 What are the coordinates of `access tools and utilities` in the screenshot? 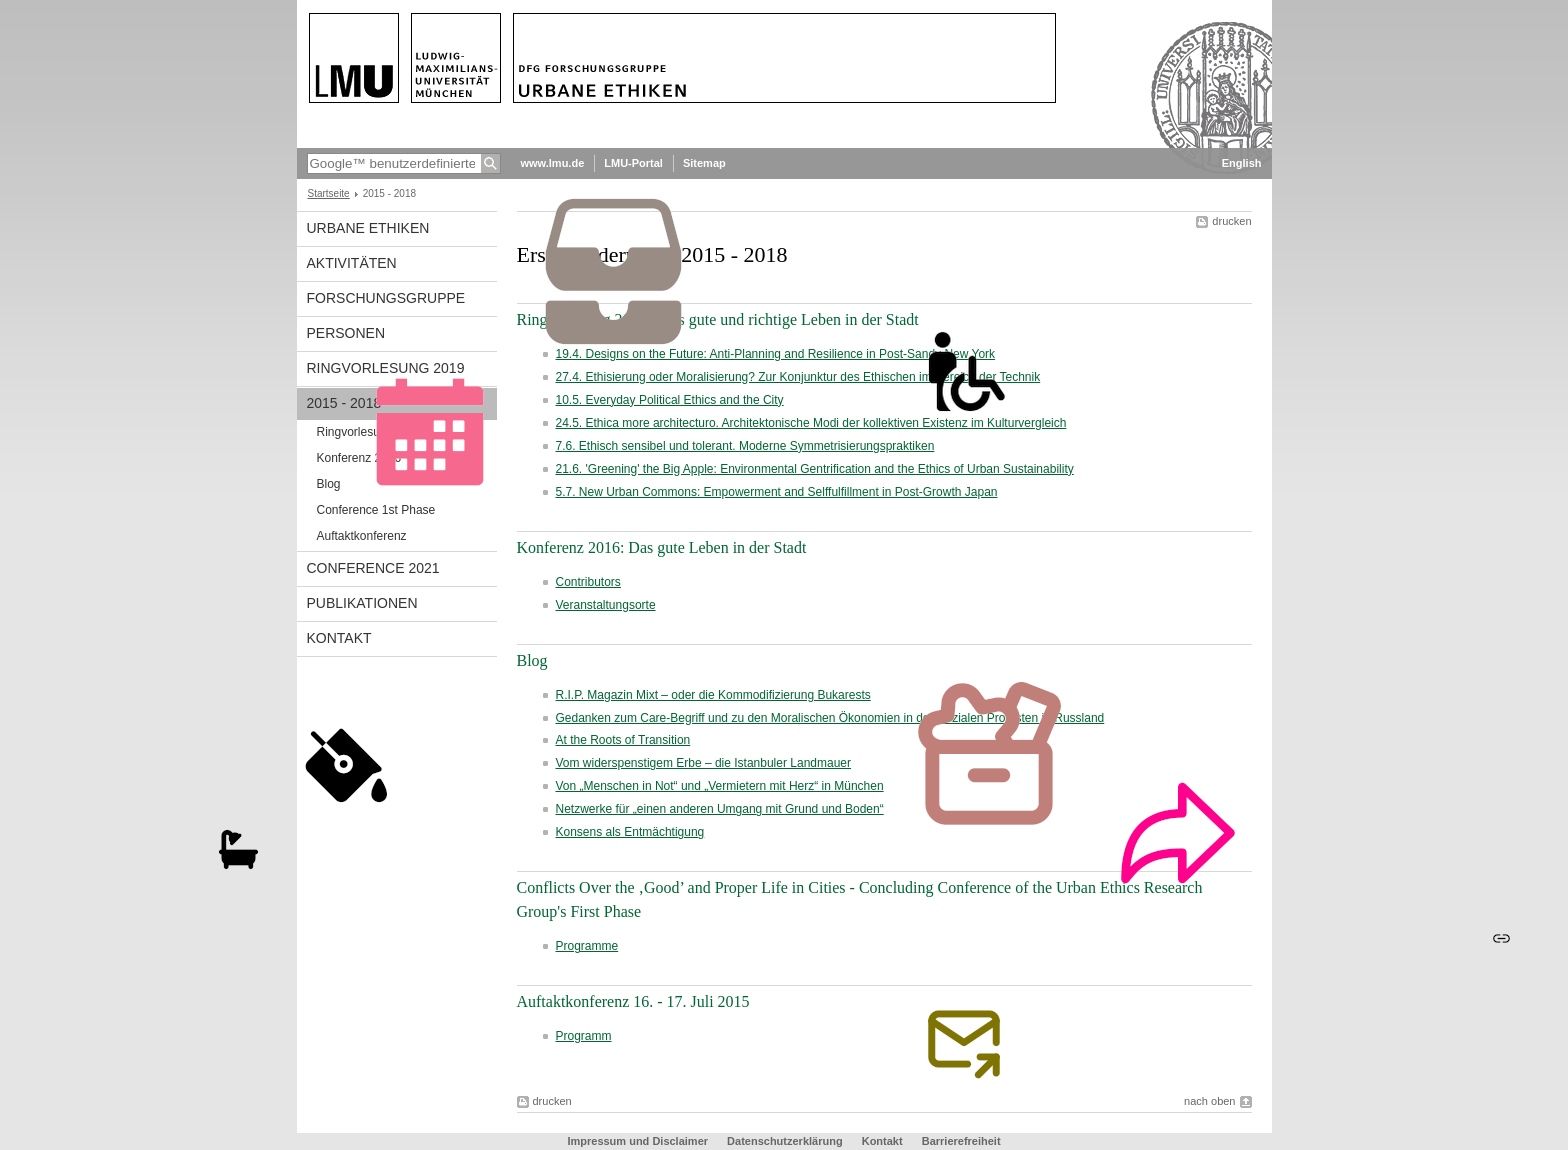 It's located at (989, 754).